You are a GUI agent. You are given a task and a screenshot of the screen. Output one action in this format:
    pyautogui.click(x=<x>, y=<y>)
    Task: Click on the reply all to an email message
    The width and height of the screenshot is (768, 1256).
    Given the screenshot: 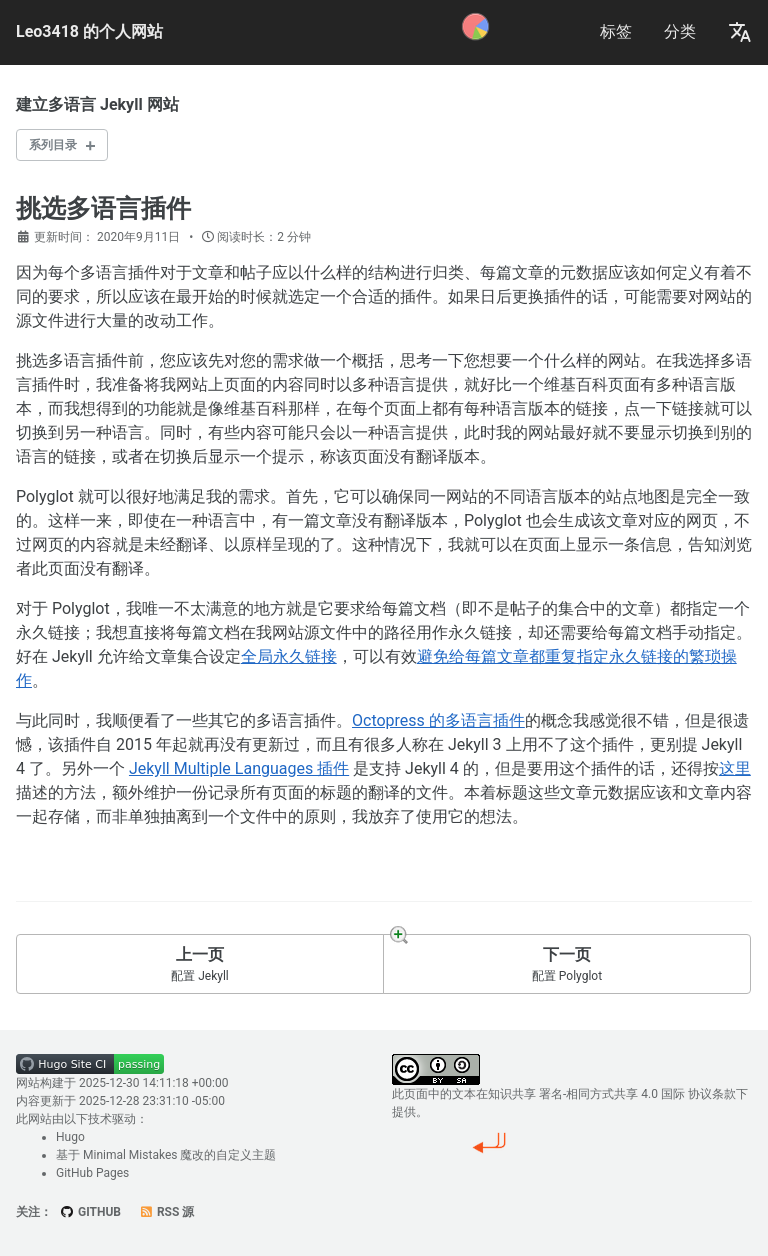 What is the action you would take?
    pyautogui.click(x=488, y=1140)
    